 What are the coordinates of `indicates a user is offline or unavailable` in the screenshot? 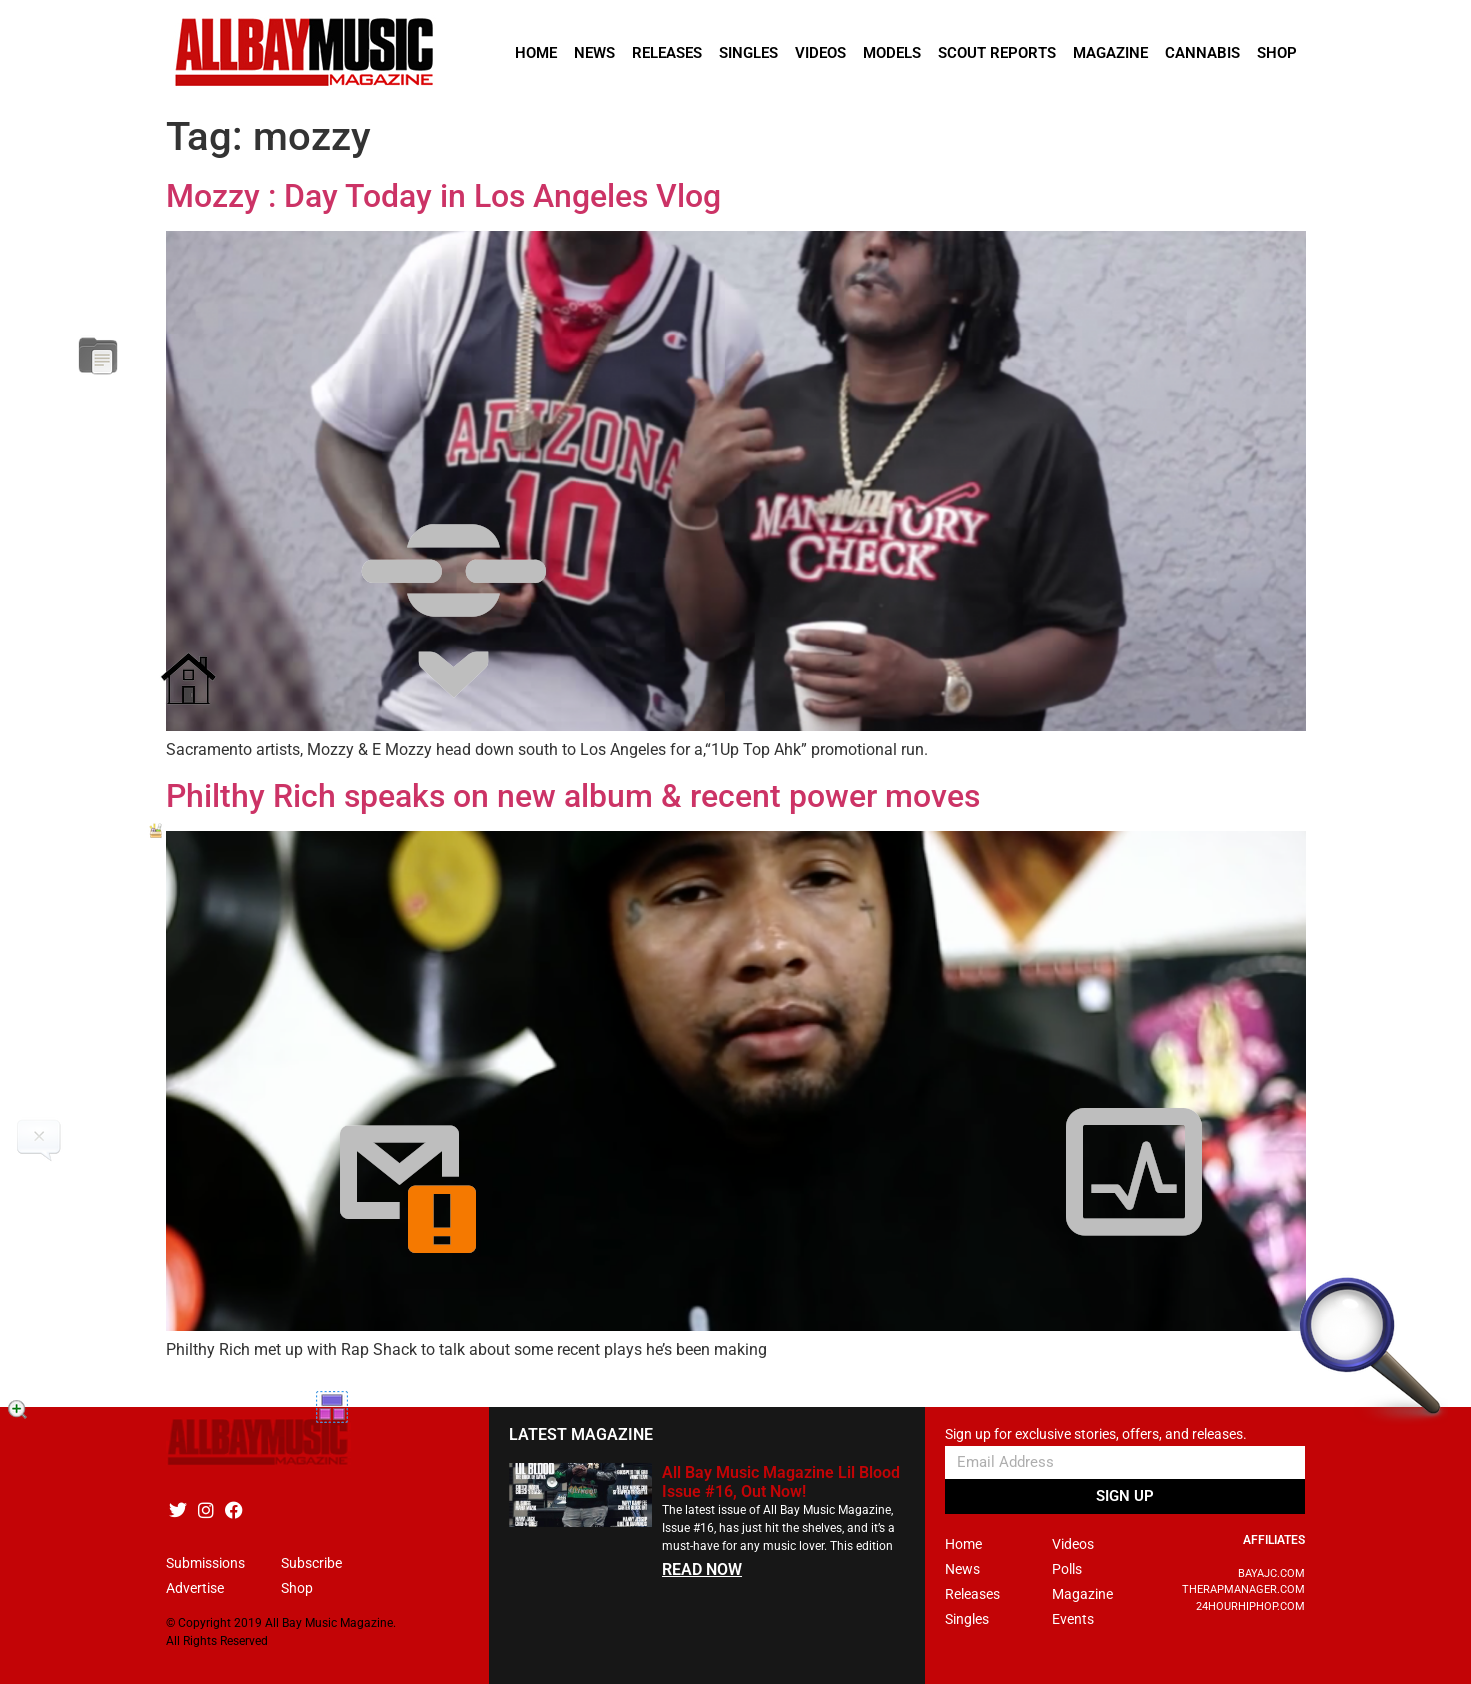 It's located at (39, 1140).